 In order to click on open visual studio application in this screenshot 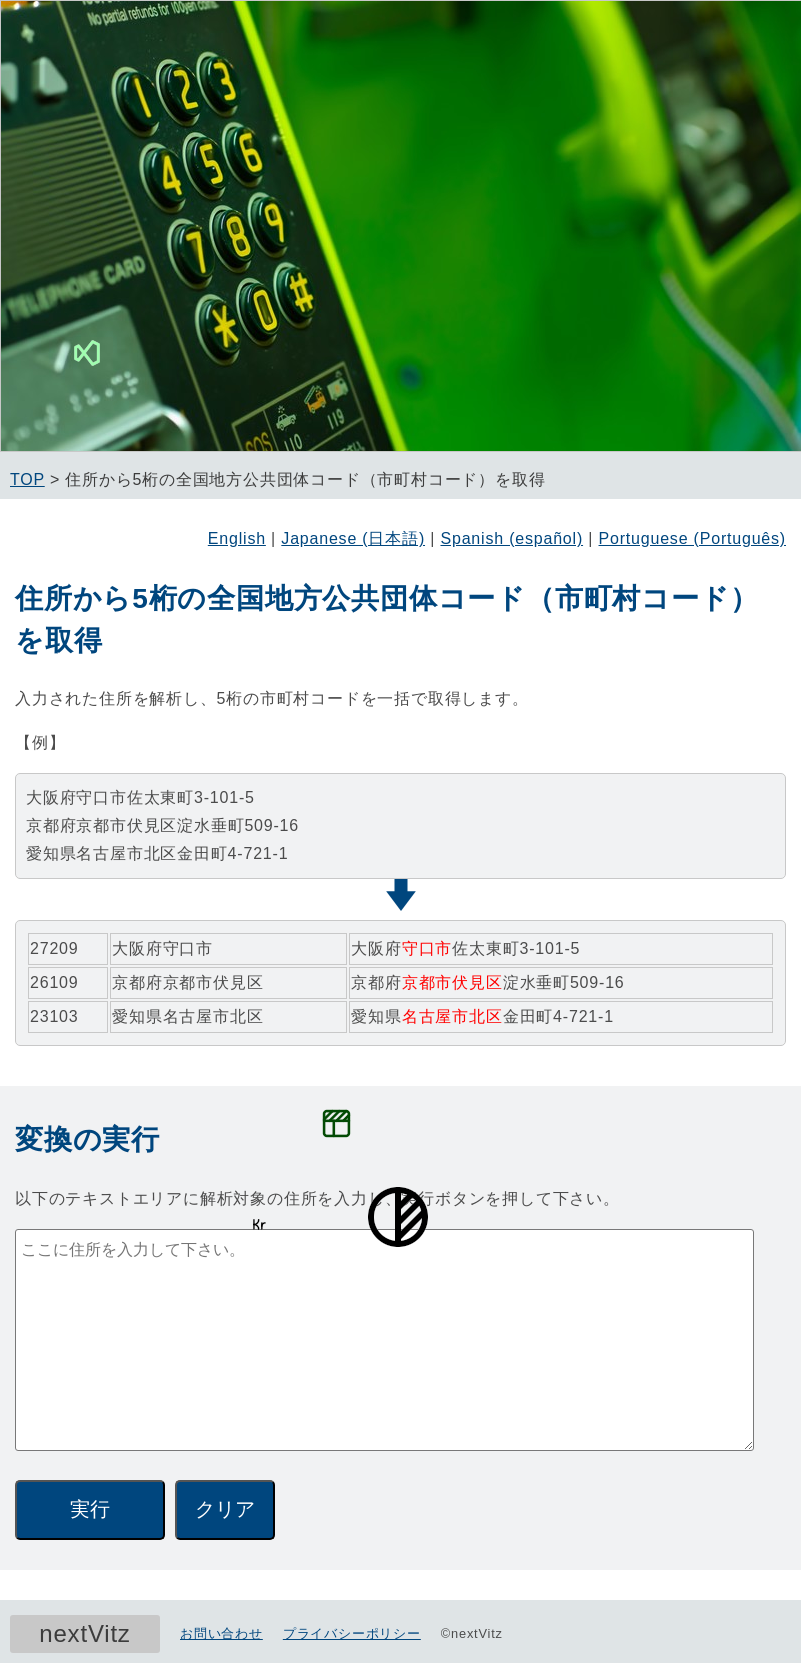, I will do `click(87, 353)`.